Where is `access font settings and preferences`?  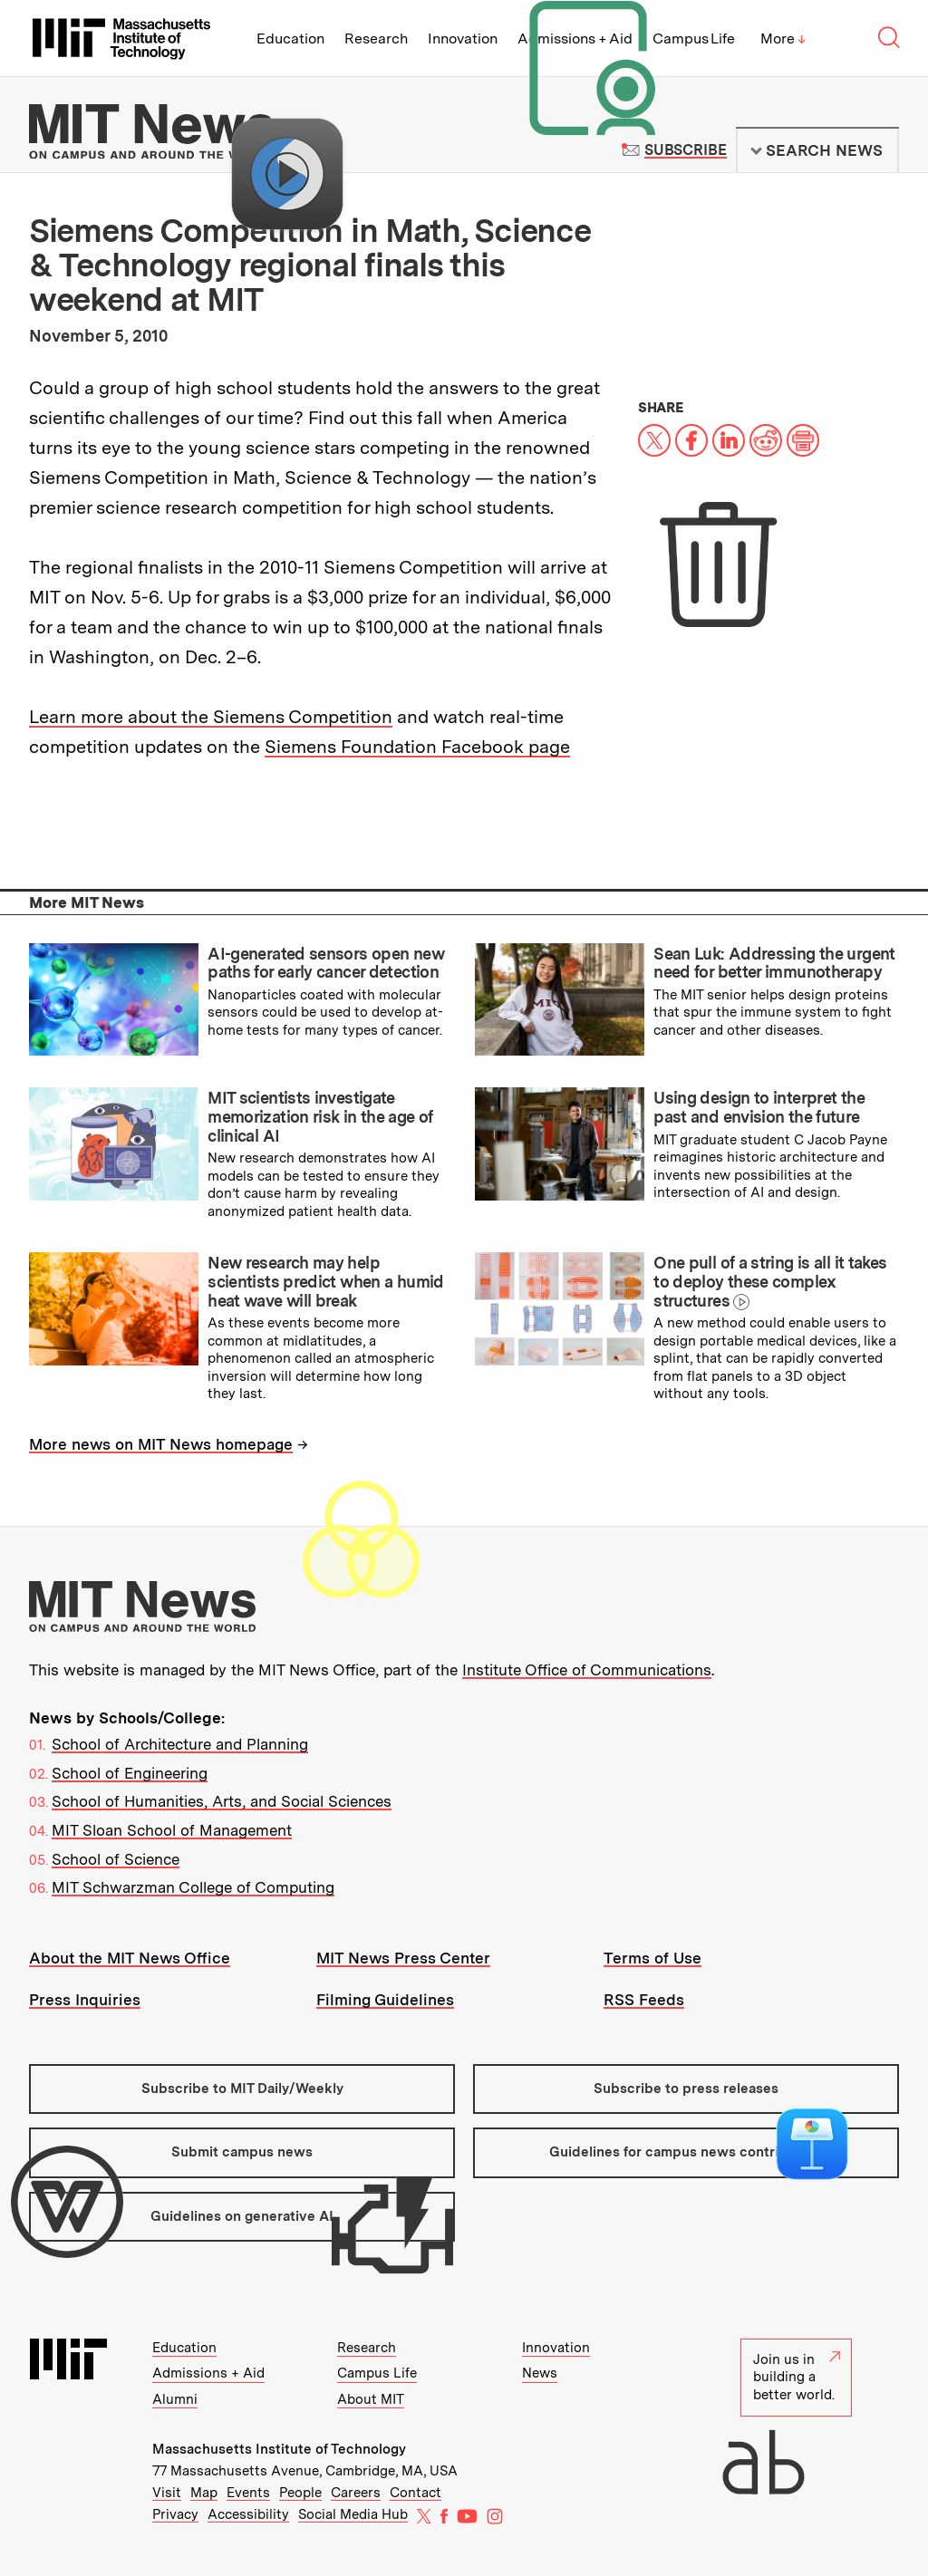
access font settings and preferences is located at coordinates (763, 2465).